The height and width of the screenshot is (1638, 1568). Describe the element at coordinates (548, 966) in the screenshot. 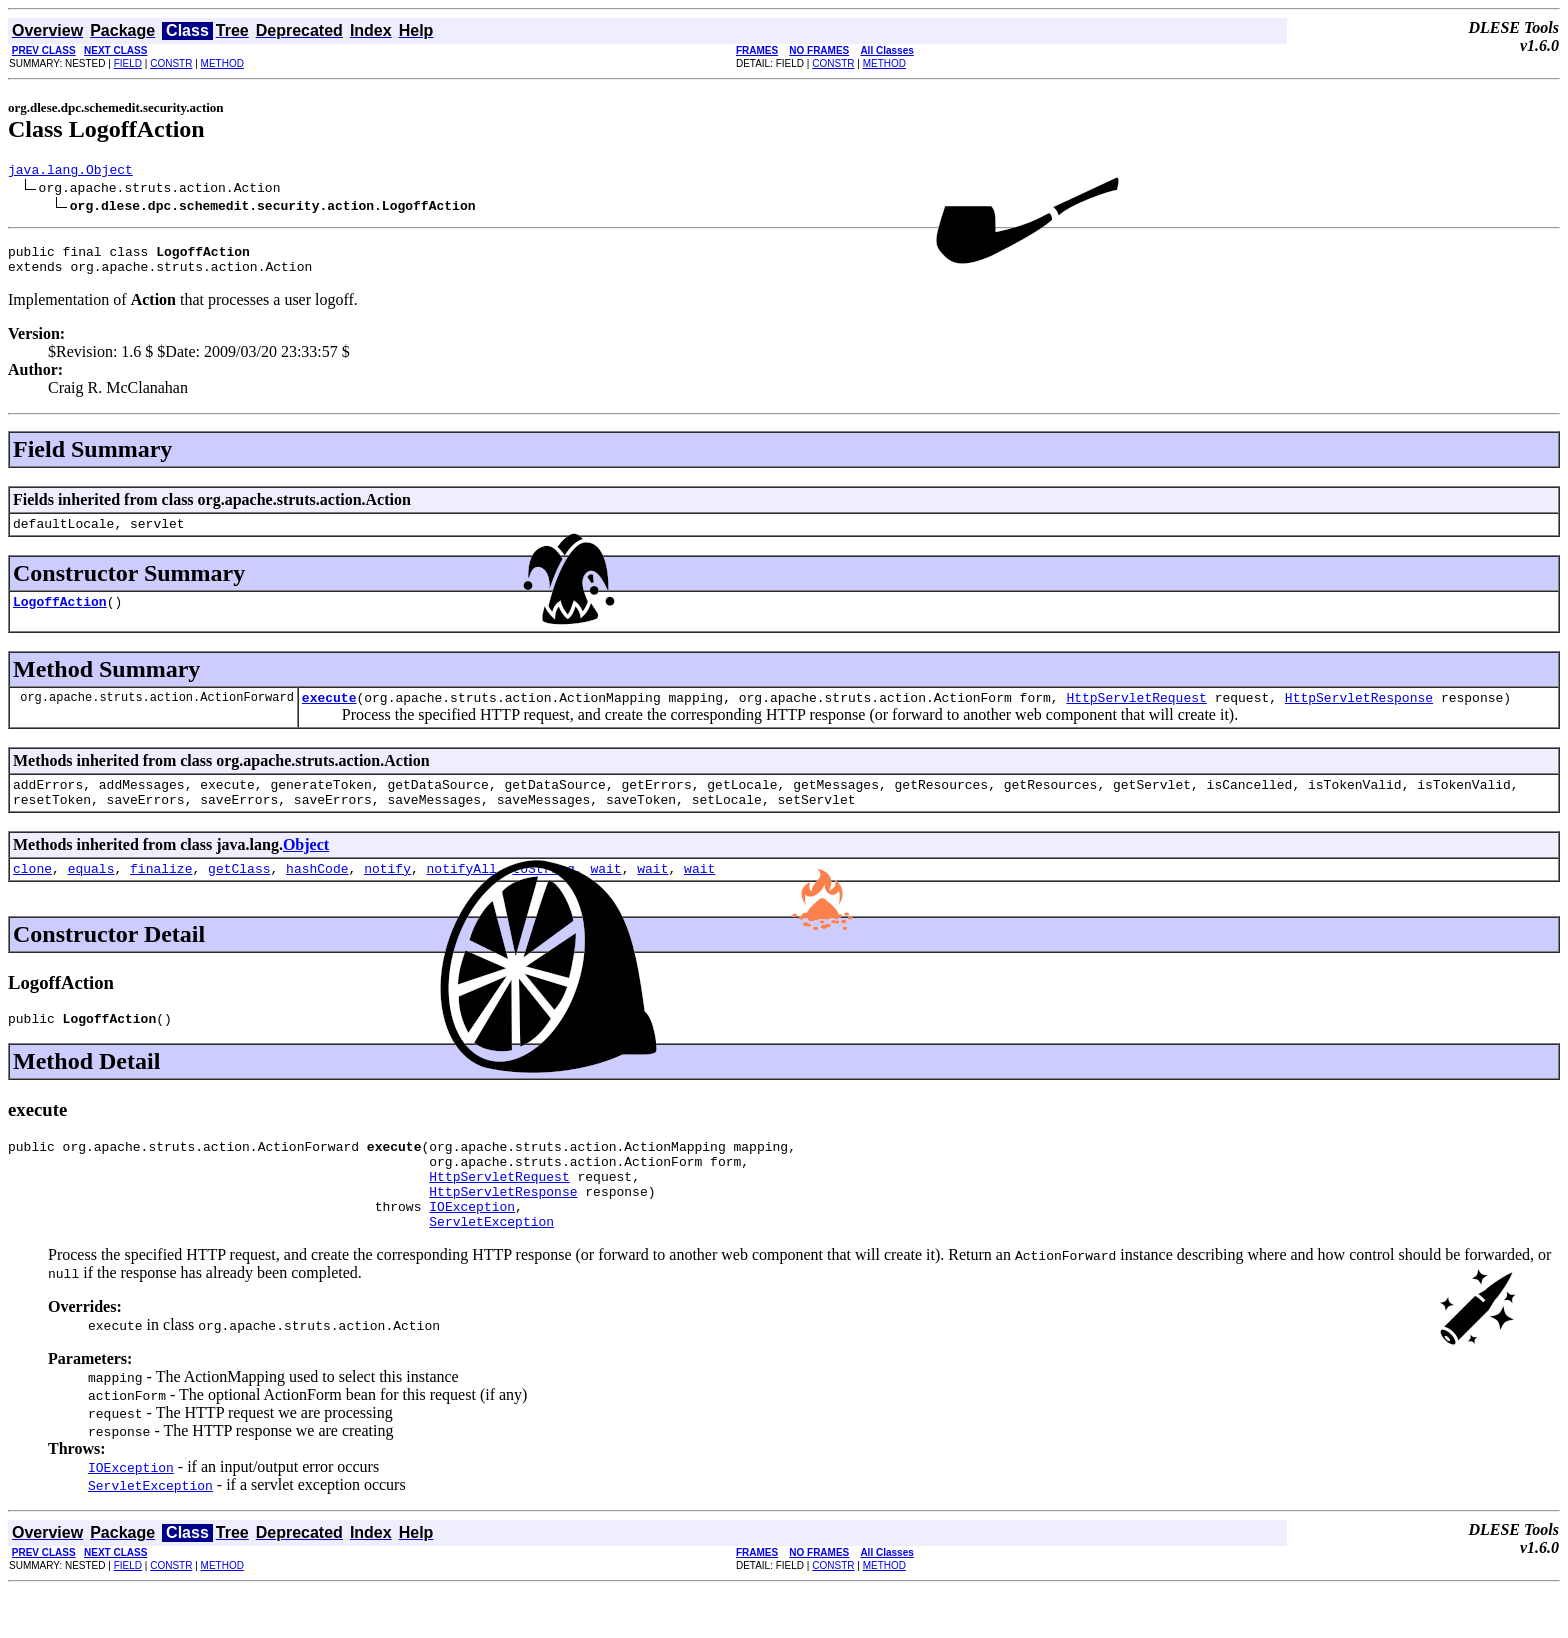

I see `indicates citrus or lemon flavor/ingredient` at that location.